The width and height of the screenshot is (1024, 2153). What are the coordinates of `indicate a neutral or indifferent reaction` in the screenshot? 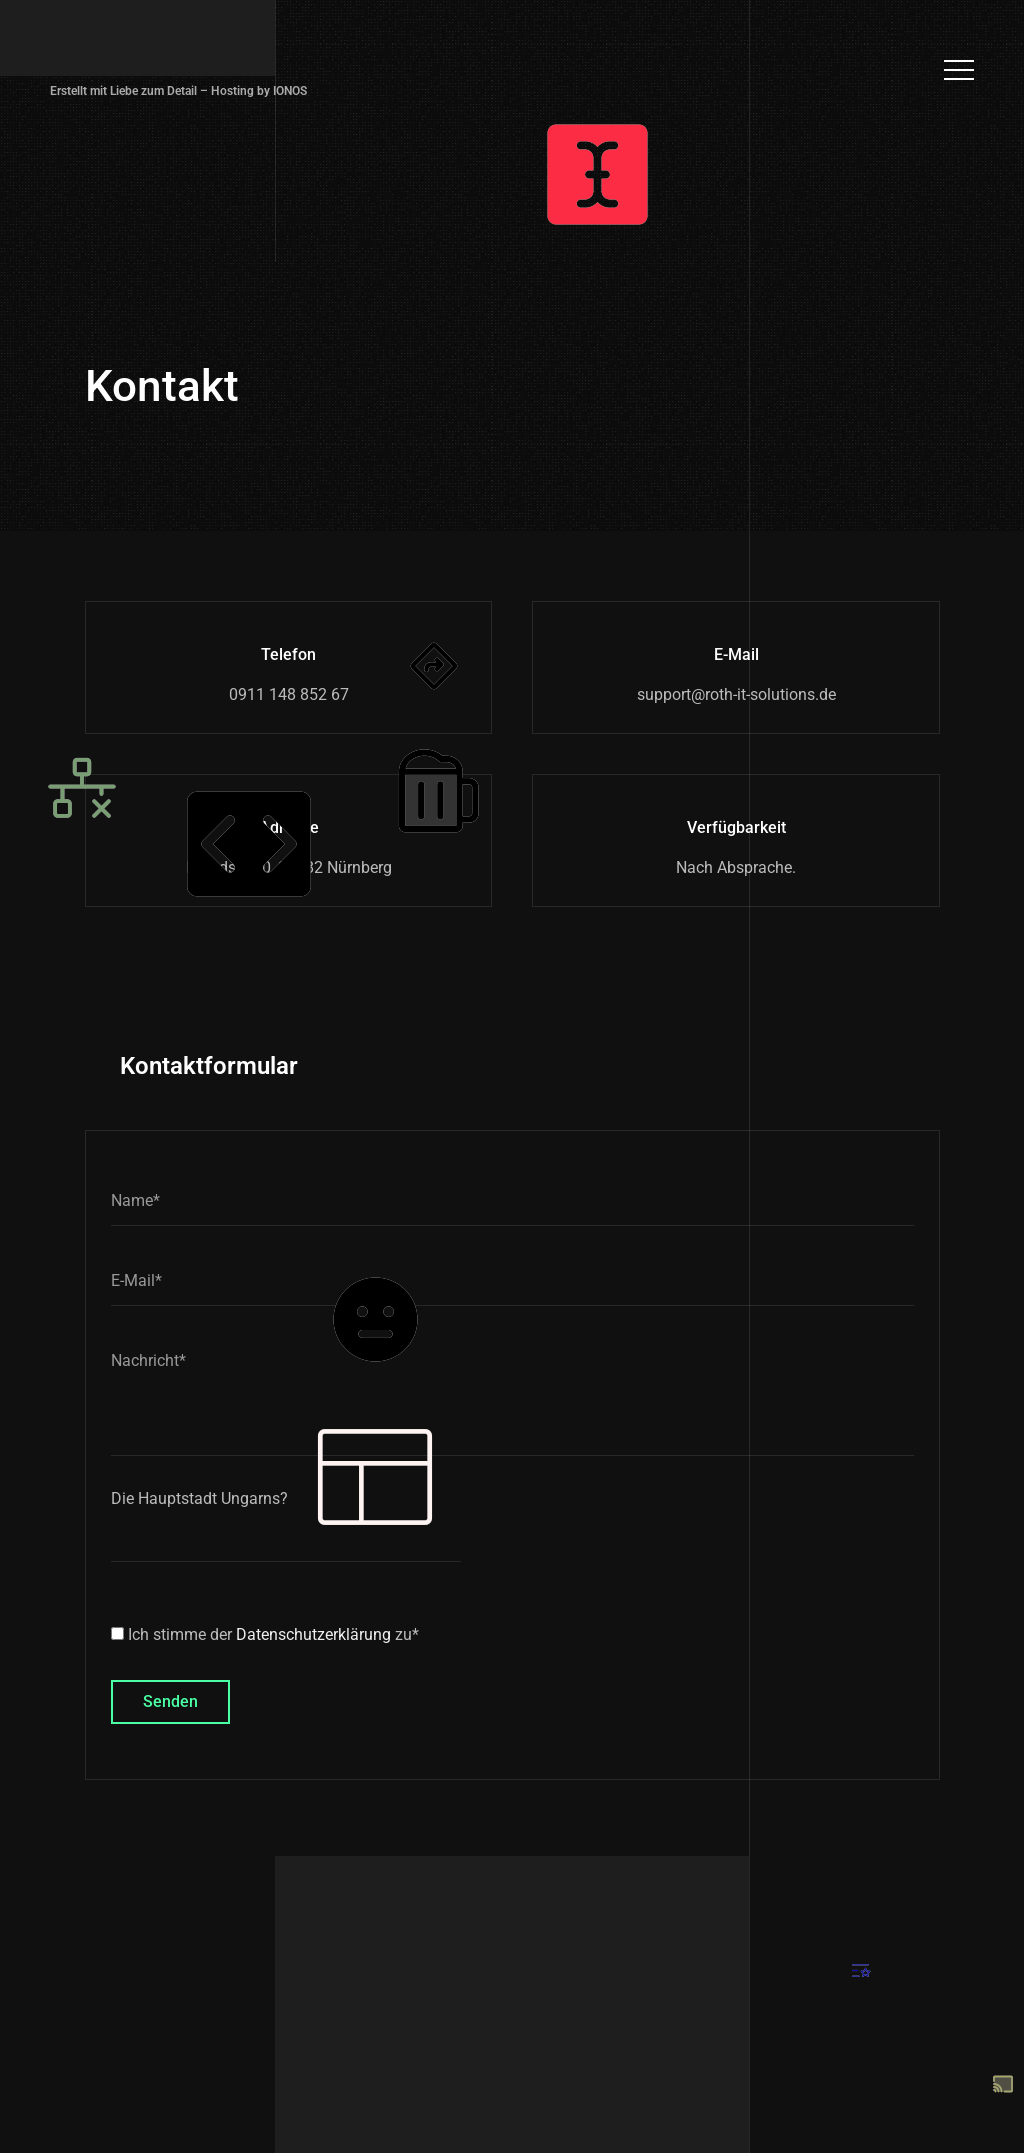 It's located at (375, 1319).